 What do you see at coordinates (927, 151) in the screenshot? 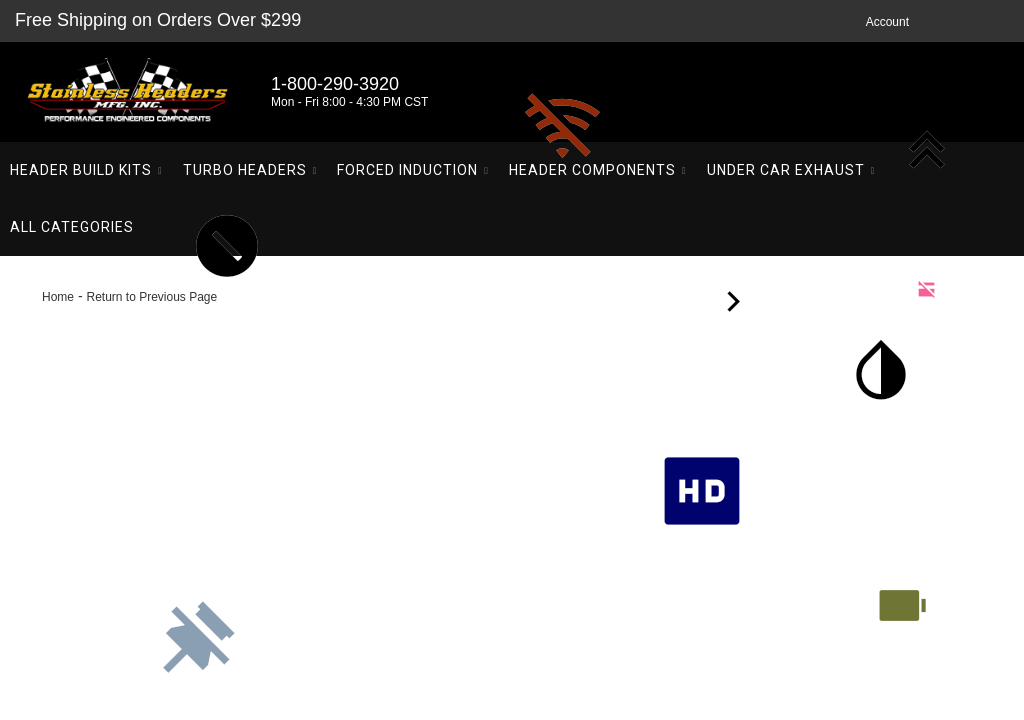
I see `scroll to top of page` at bounding box center [927, 151].